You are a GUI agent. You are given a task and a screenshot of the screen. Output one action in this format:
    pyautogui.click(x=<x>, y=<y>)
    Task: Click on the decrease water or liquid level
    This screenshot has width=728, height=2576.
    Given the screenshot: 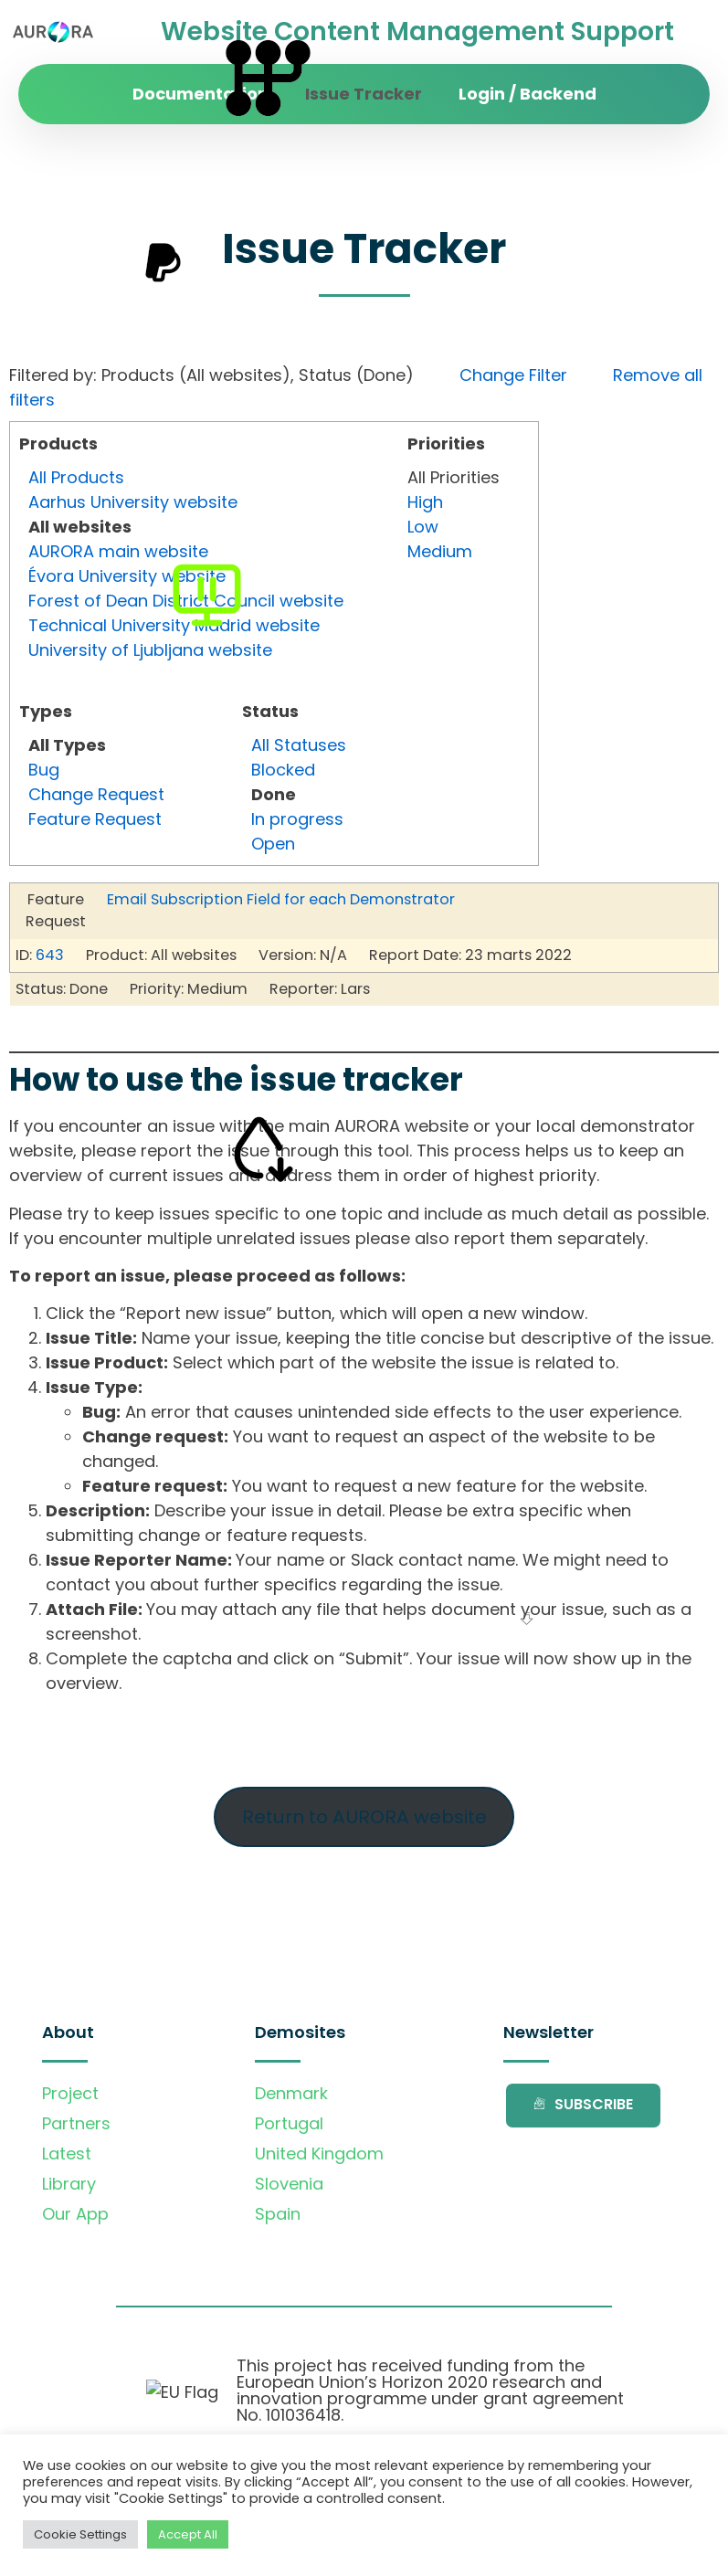 What is the action you would take?
    pyautogui.click(x=258, y=1147)
    